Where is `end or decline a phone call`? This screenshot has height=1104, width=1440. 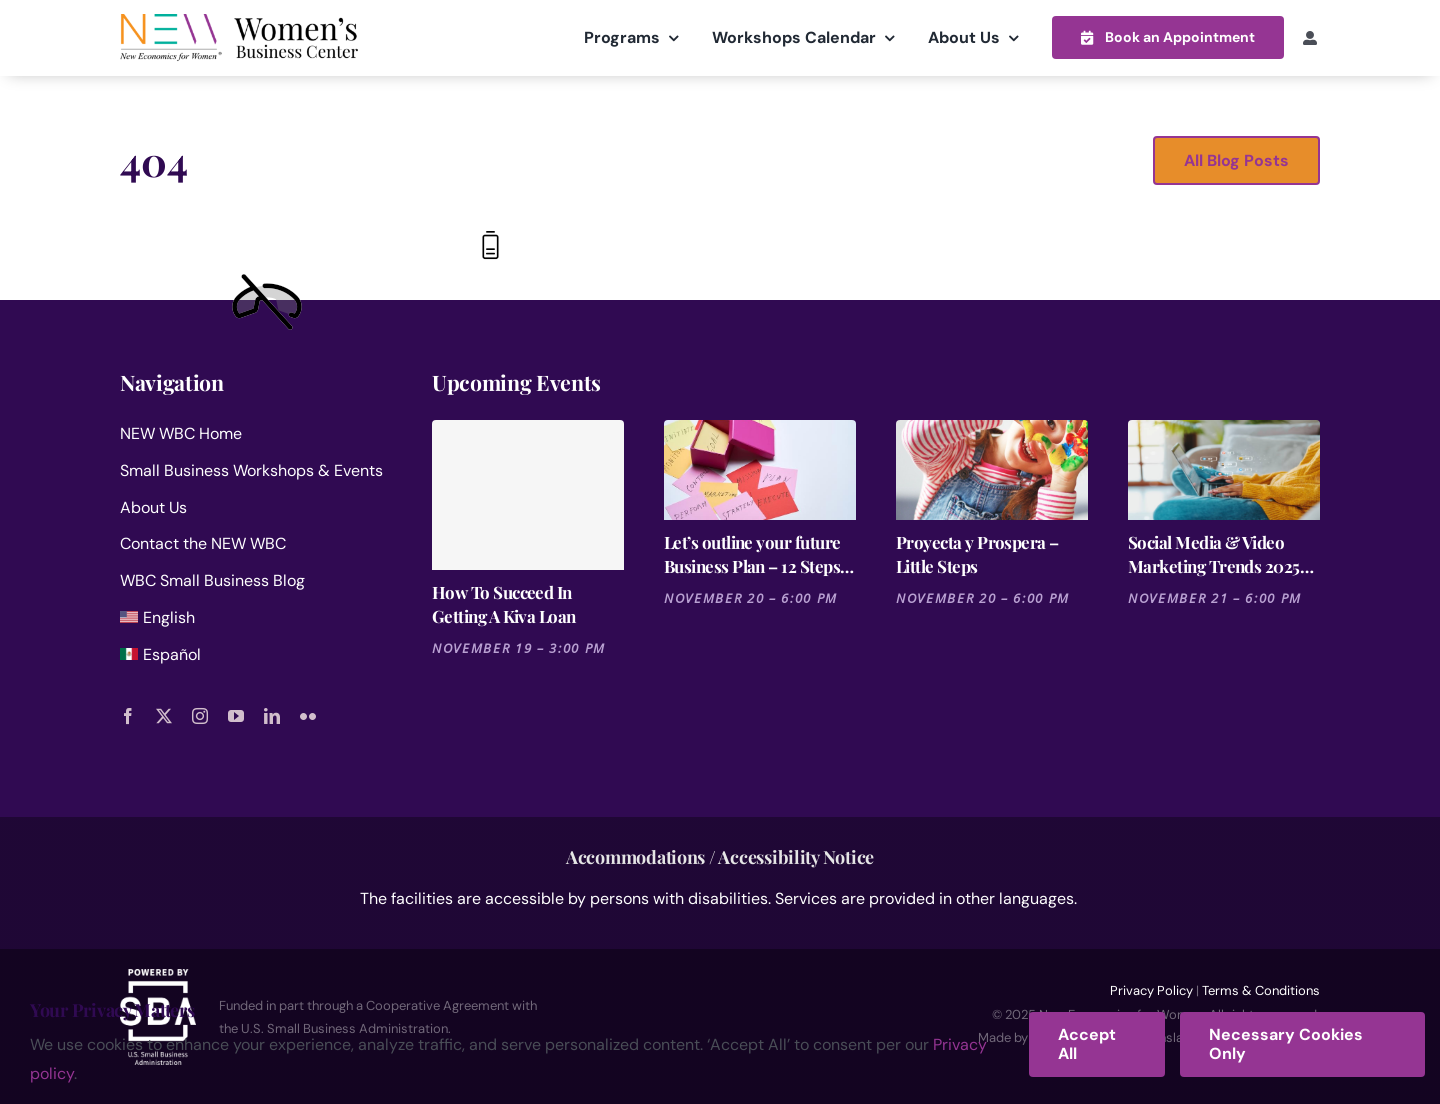
end or decline a phone call is located at coordinates (267, 302).